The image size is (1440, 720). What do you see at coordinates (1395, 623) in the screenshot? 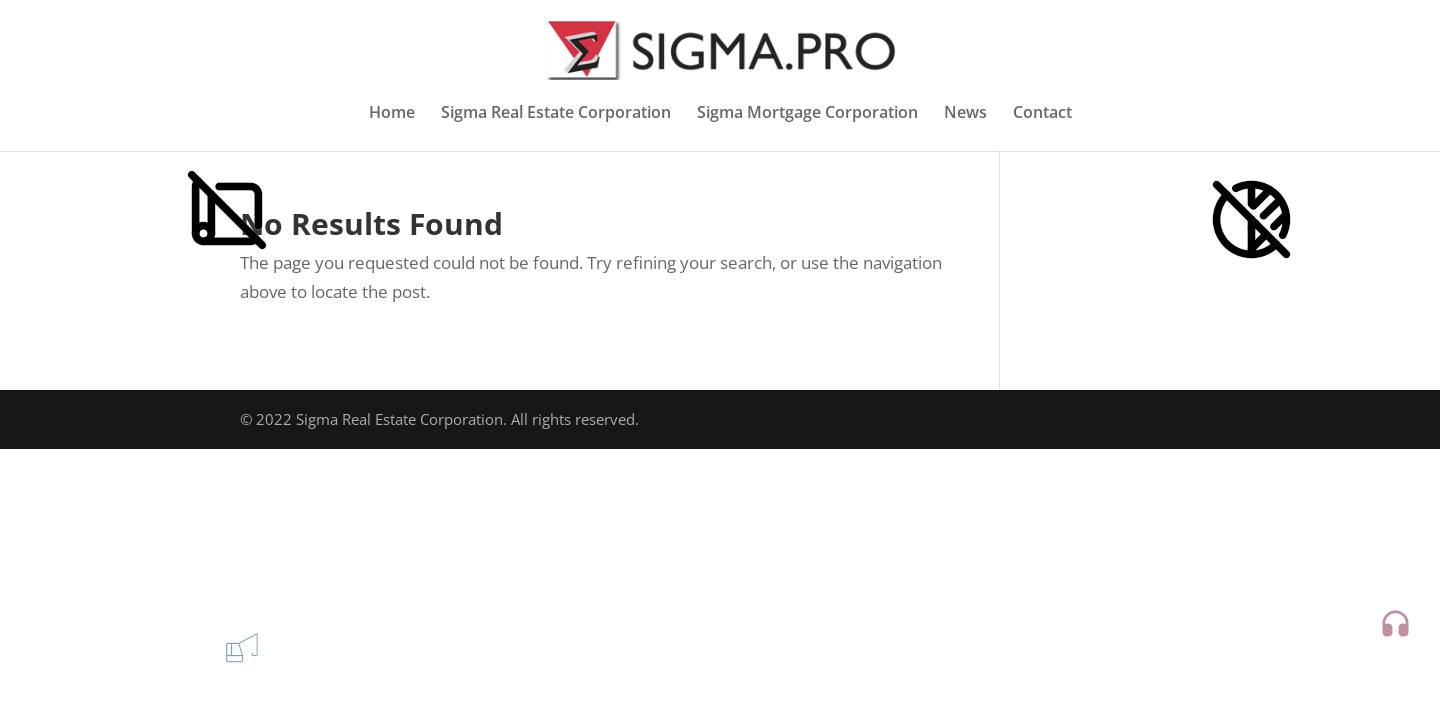
I see `access audio or music playback` at bounding box center [1395, 623].